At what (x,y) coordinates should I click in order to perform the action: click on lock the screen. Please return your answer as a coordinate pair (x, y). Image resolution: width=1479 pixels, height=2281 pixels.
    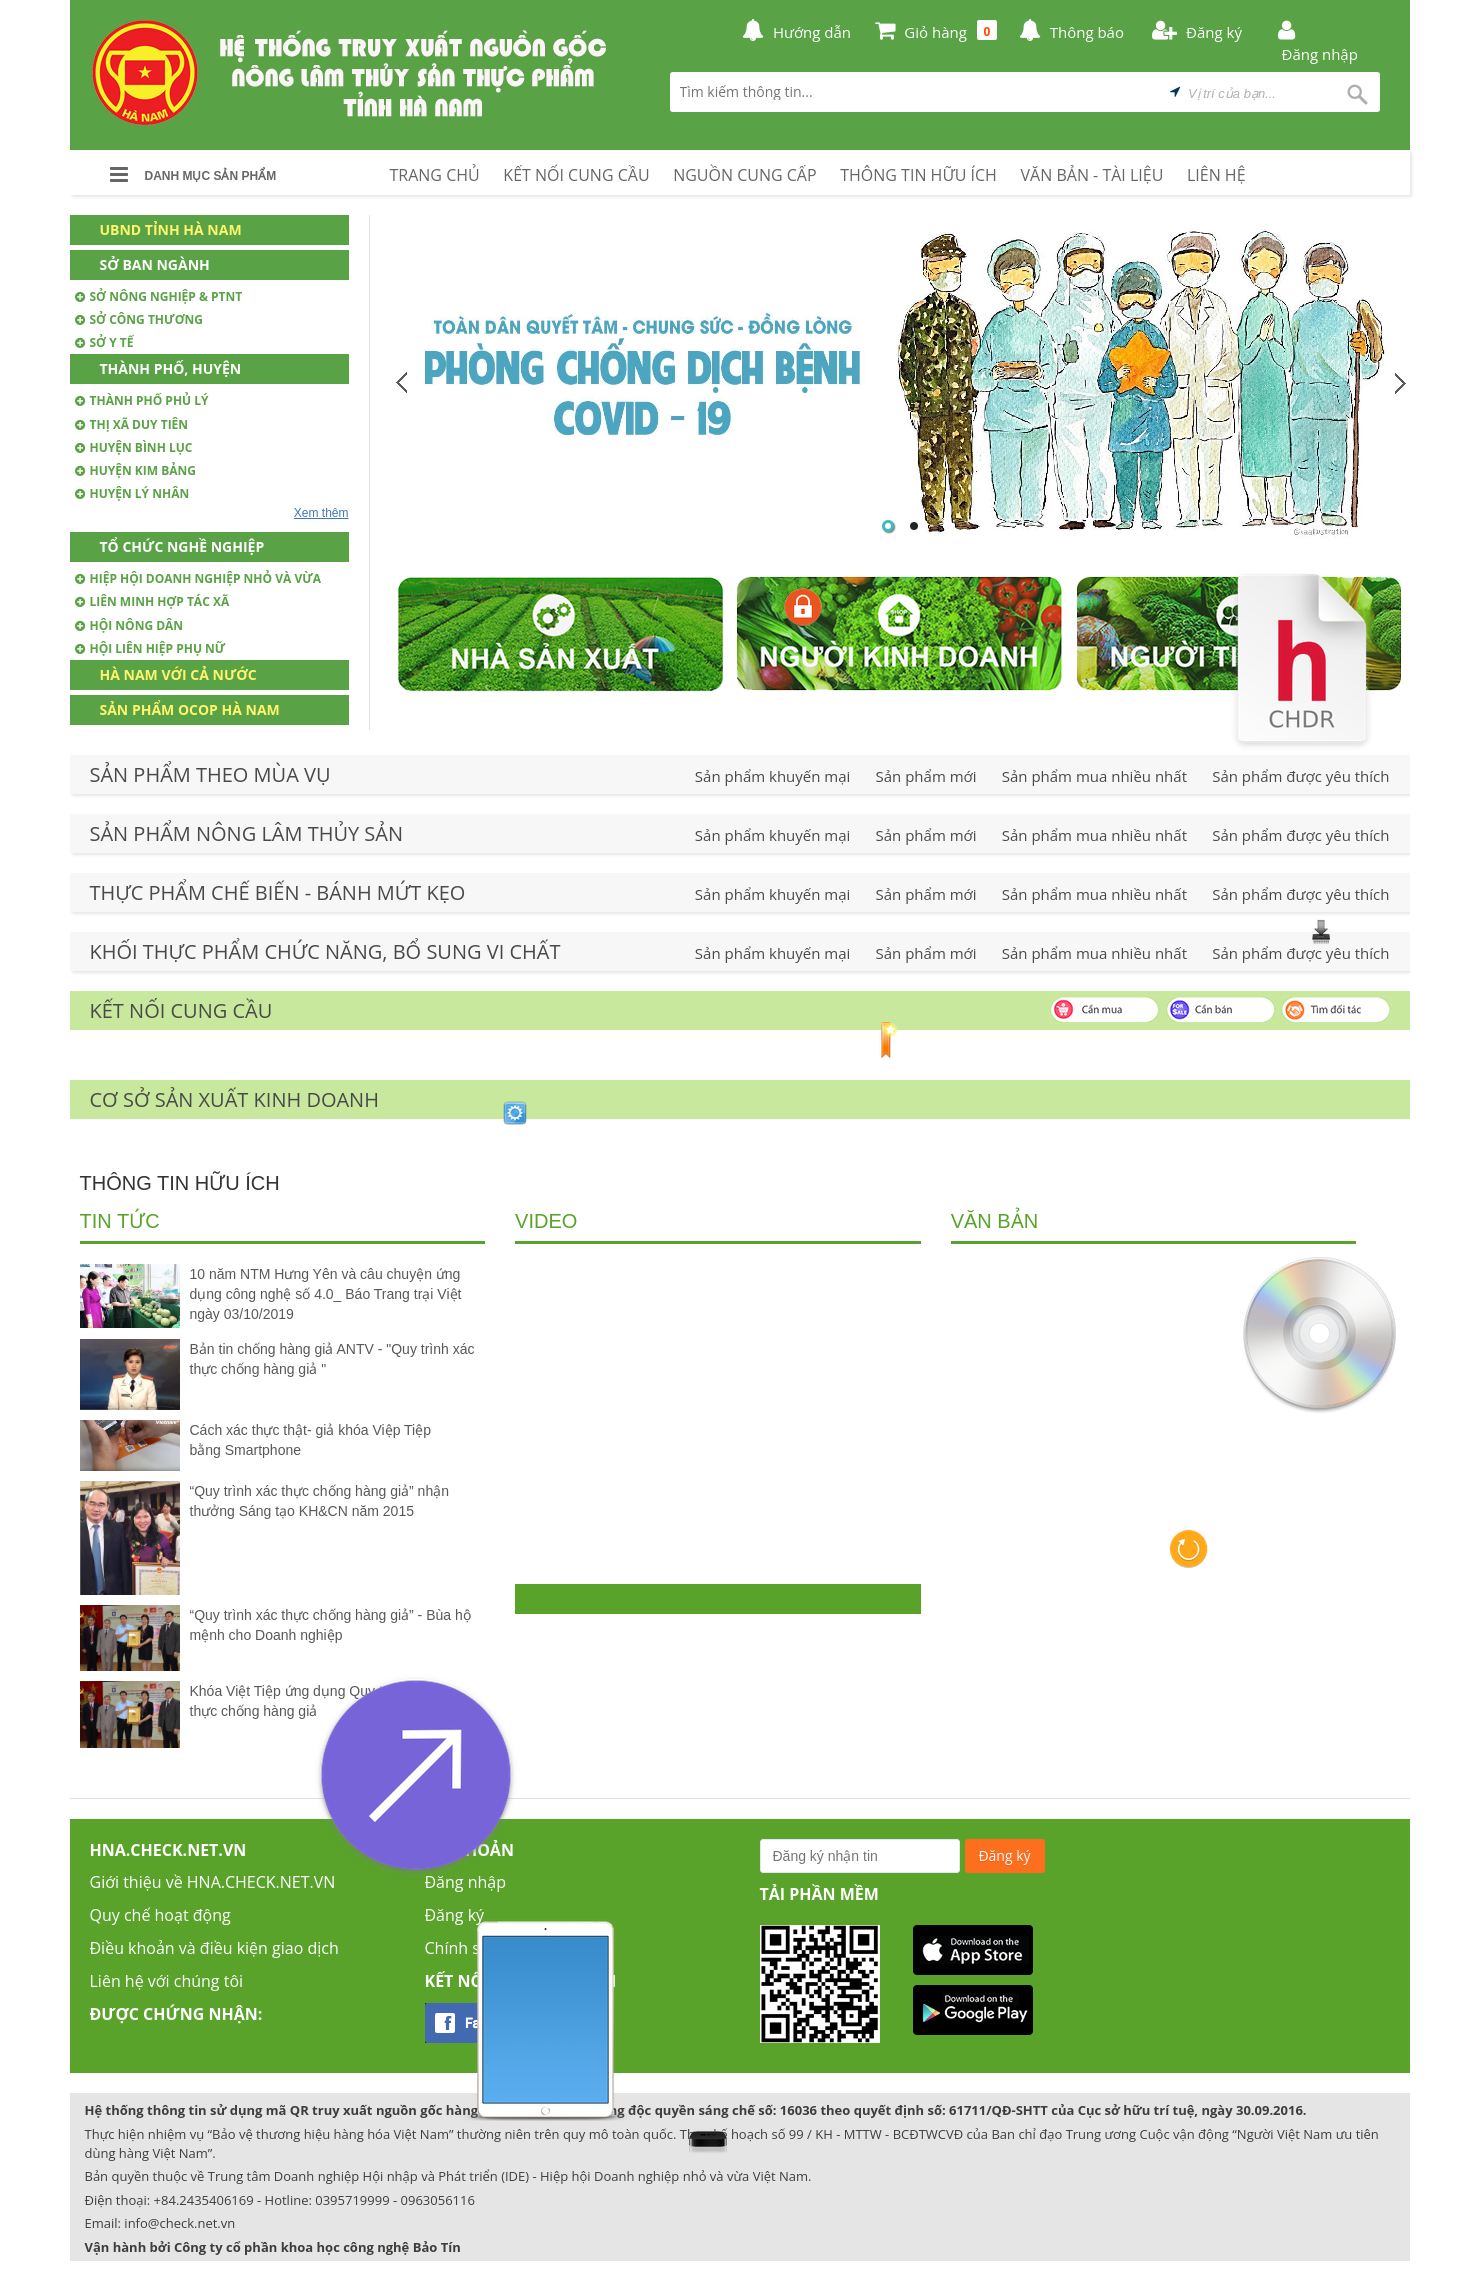
    Looking at the image, I should click on (803, 607).